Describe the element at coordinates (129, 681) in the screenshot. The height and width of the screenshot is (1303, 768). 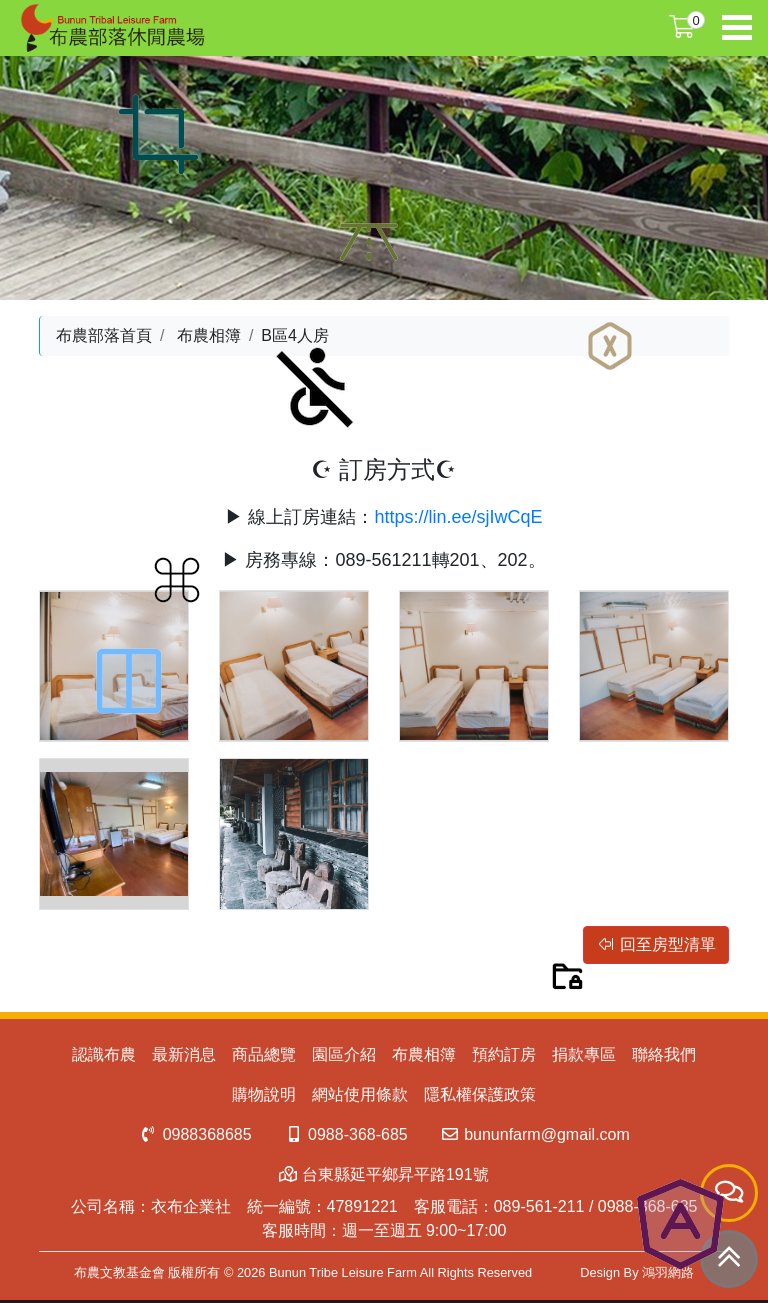
I see `split view horizontally into two panes` at that location.